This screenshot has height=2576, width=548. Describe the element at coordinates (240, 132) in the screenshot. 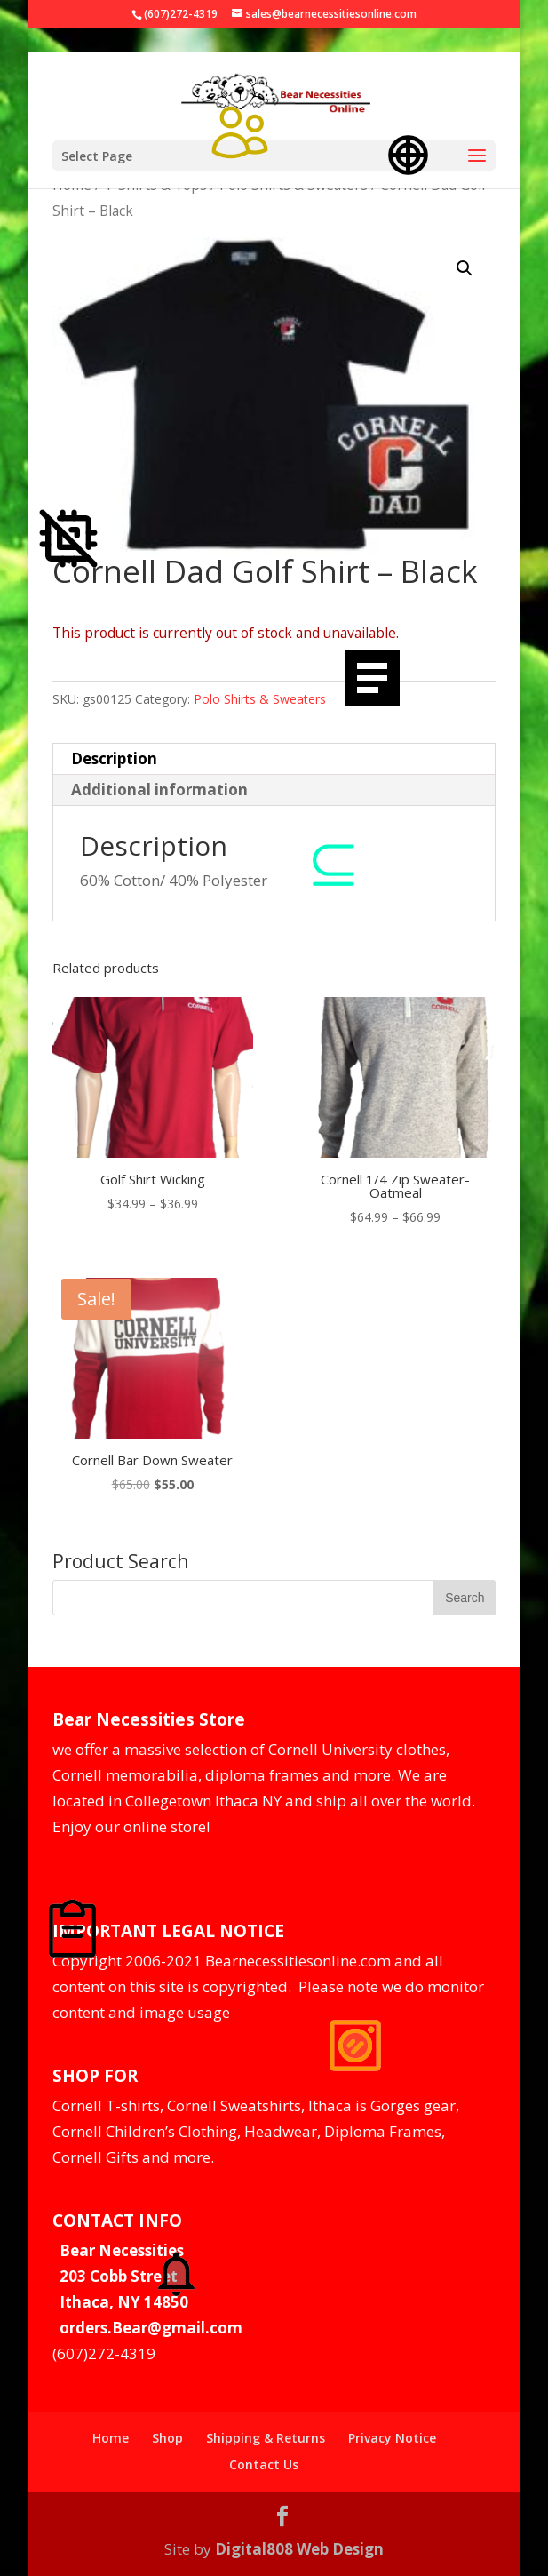

I see `view all users or contacts` at that location.